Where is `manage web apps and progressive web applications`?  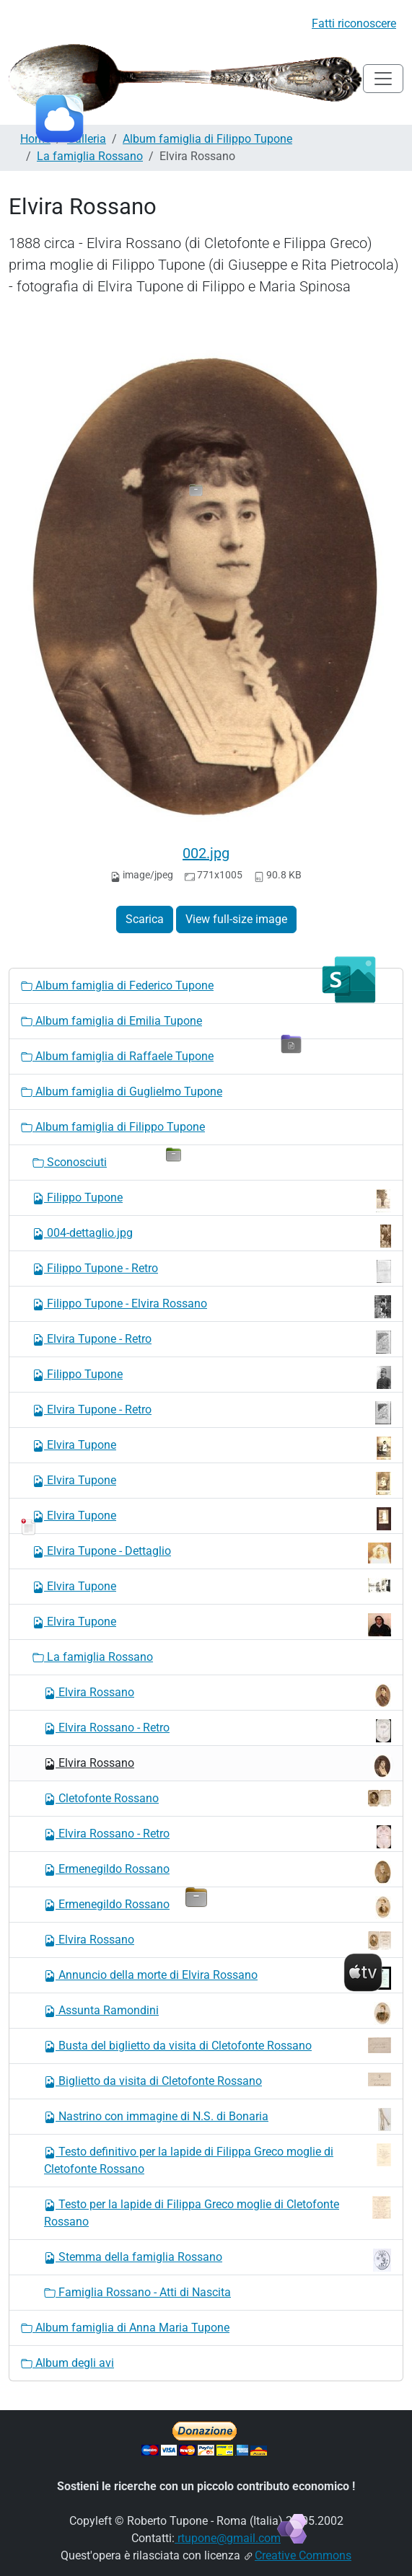 manage web apps and progressive web applications is located at coordinates (59, 118).